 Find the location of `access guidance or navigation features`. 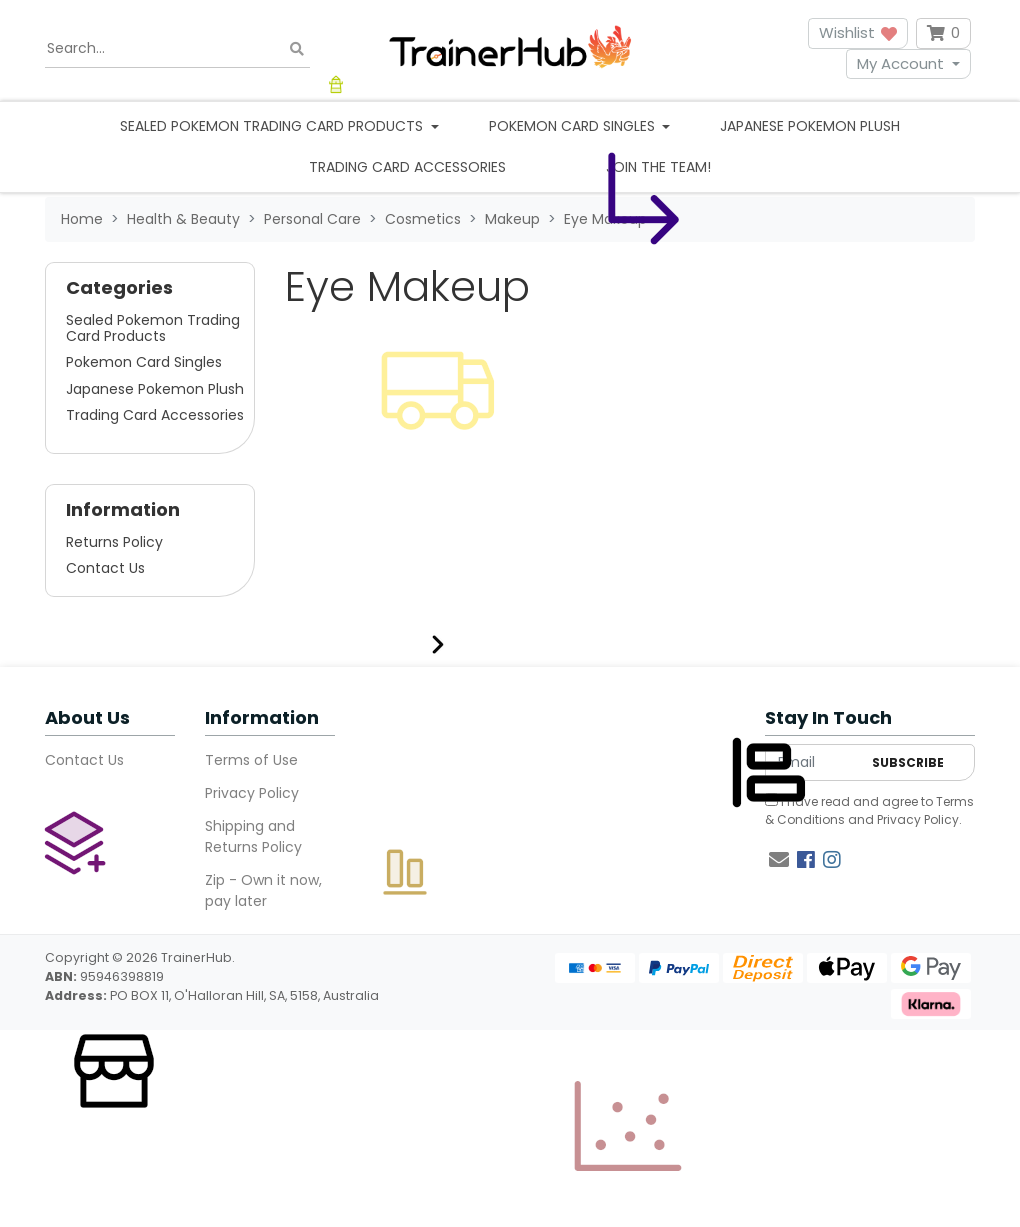

access guidance or navigation features is located at coordinates (336, 85).